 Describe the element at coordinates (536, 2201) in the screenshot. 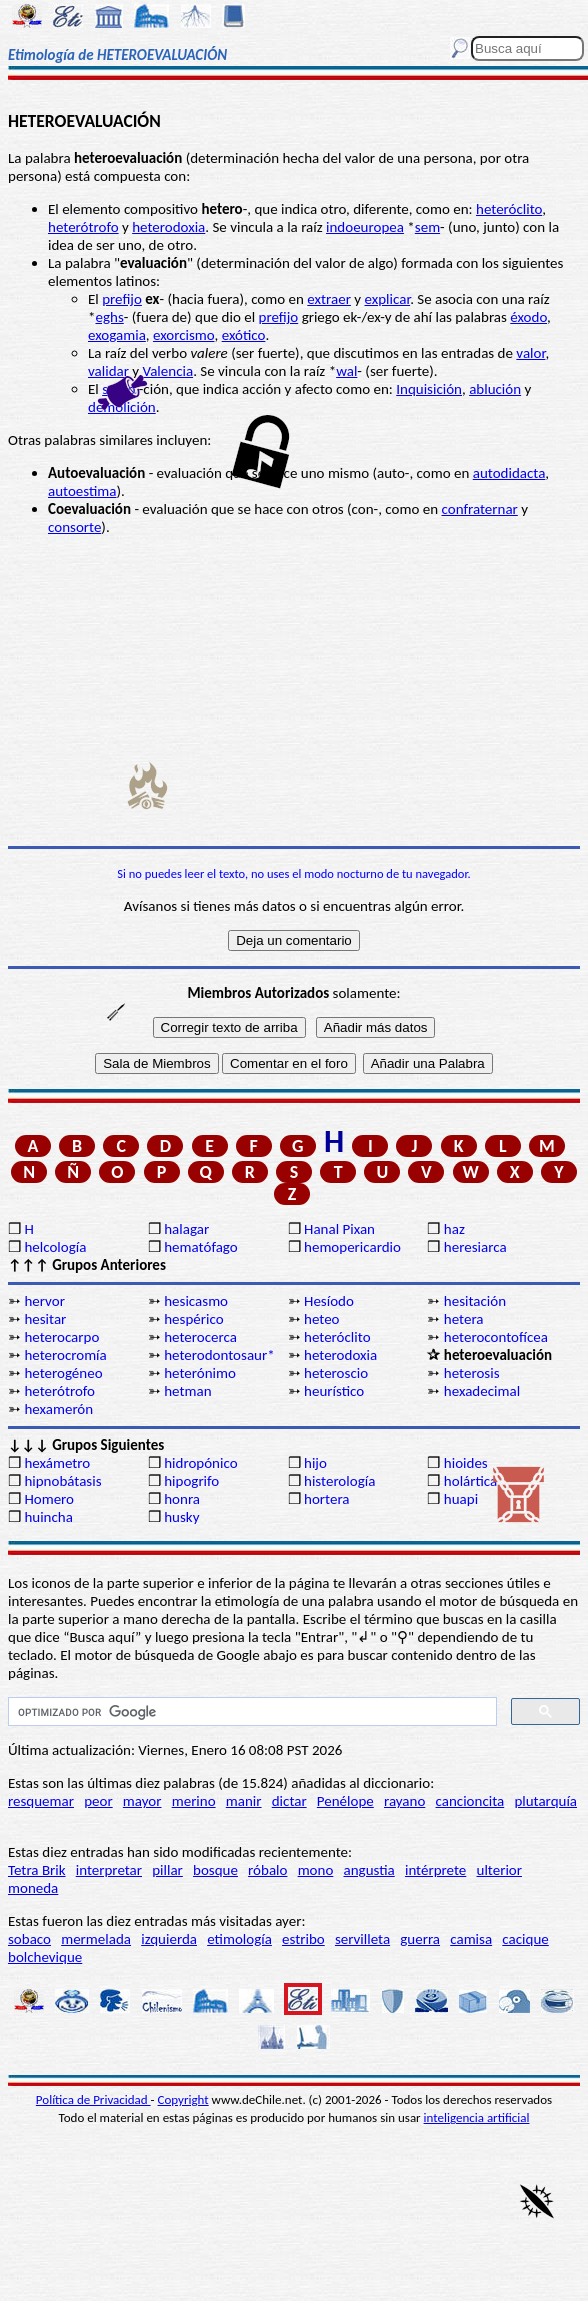

I see `indicates time pressure or countdown in gameplay` at that location.